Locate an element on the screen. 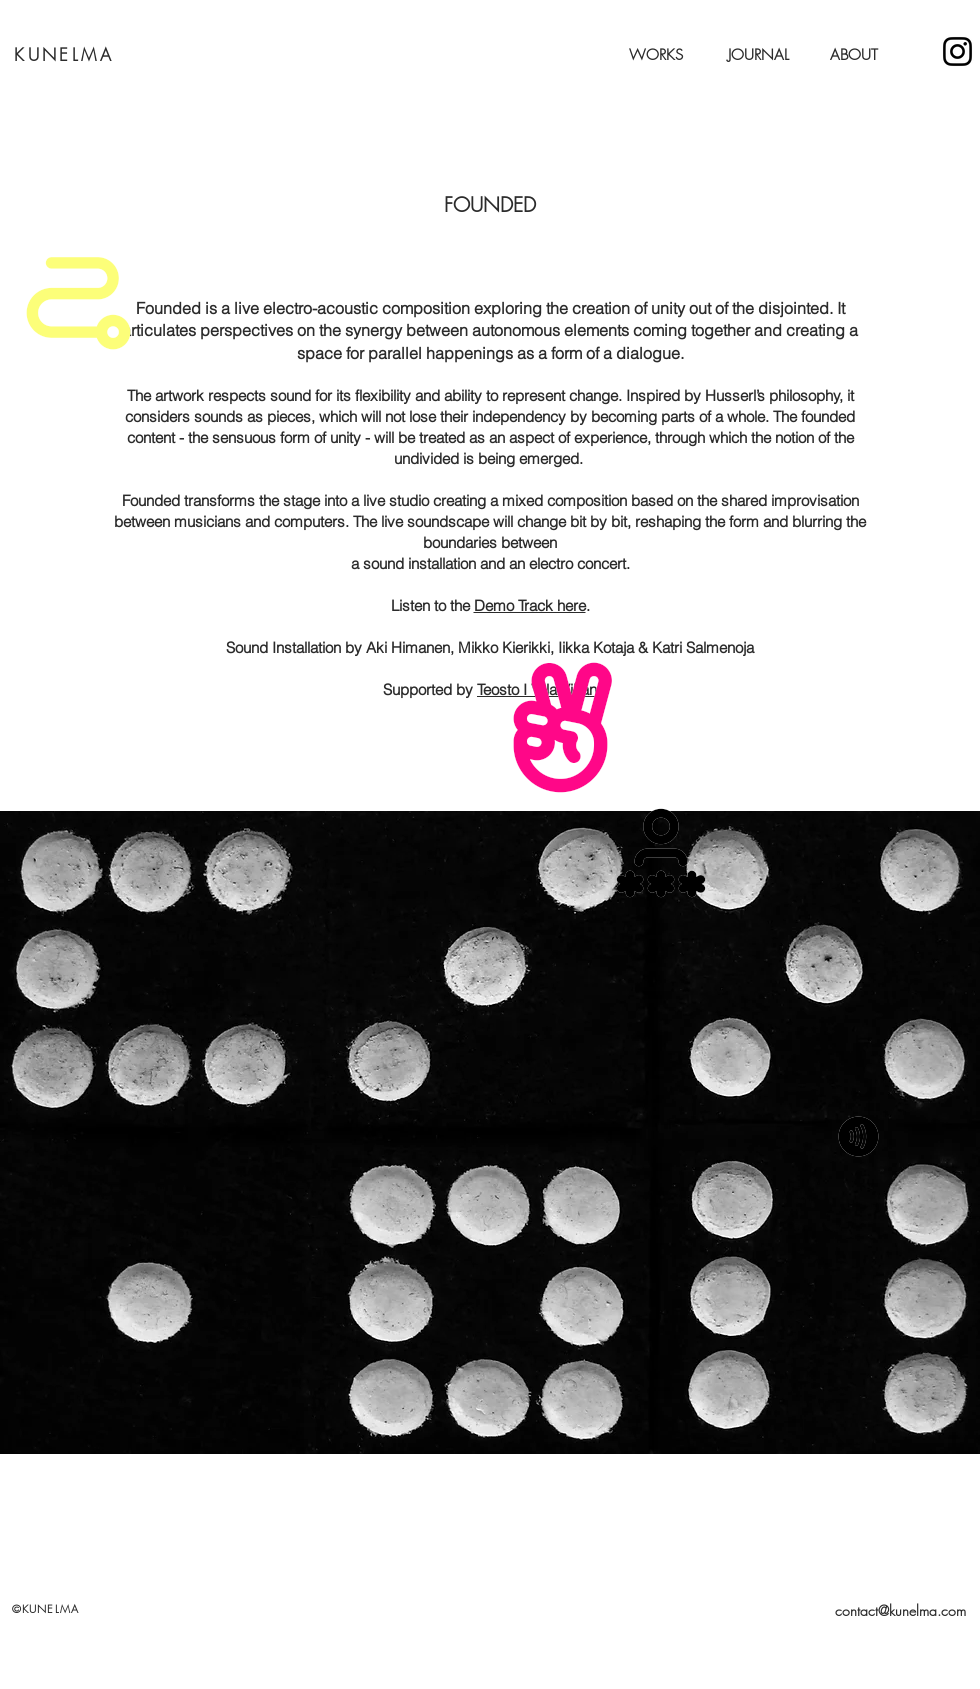  send a peace sign reaction is located at coordinates (560, 727).